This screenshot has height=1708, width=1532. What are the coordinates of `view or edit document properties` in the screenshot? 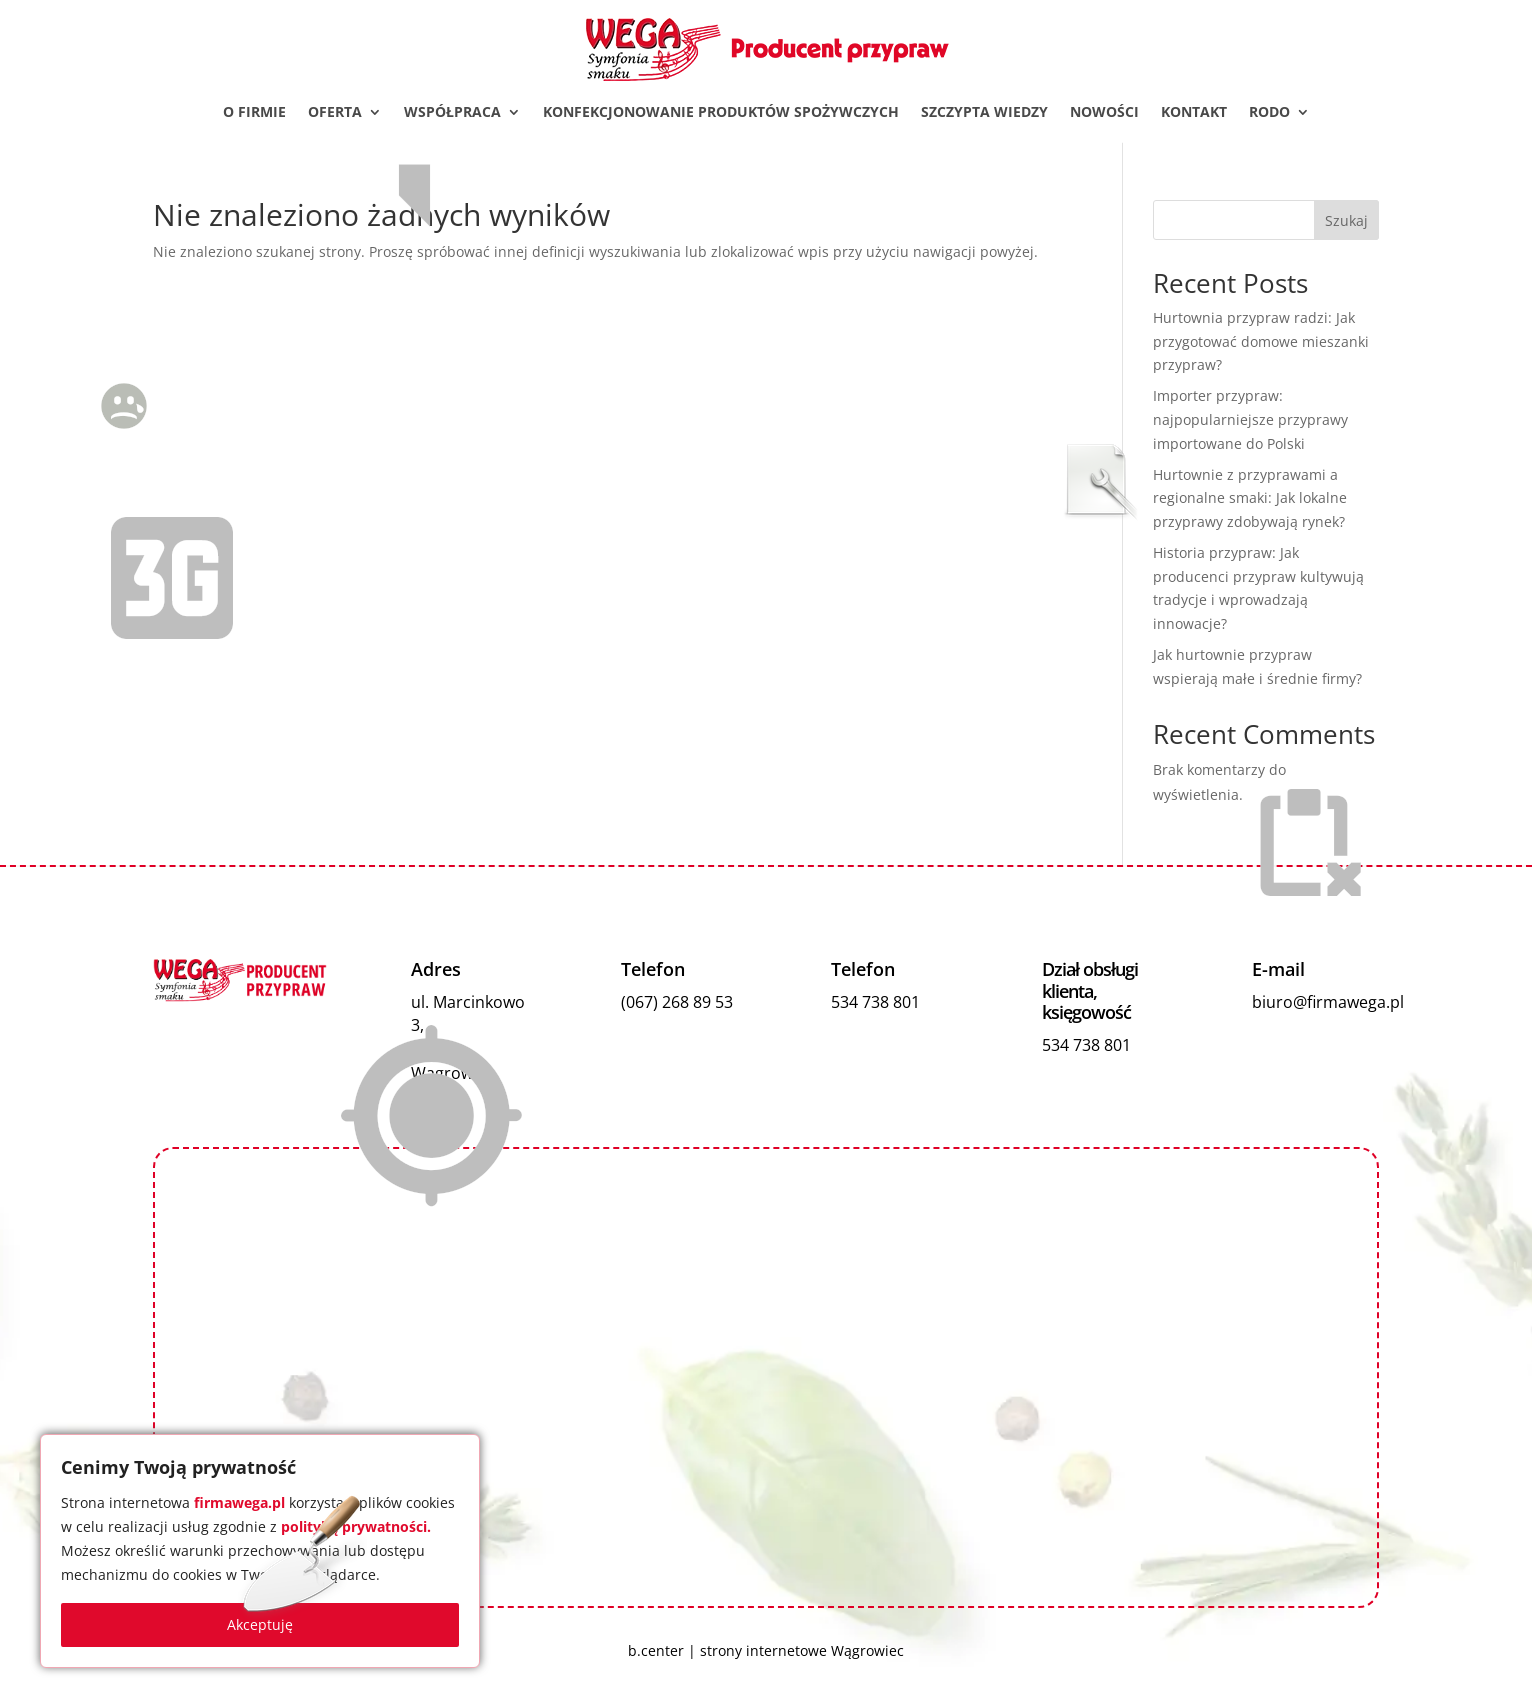 It's located at (1102, 481).